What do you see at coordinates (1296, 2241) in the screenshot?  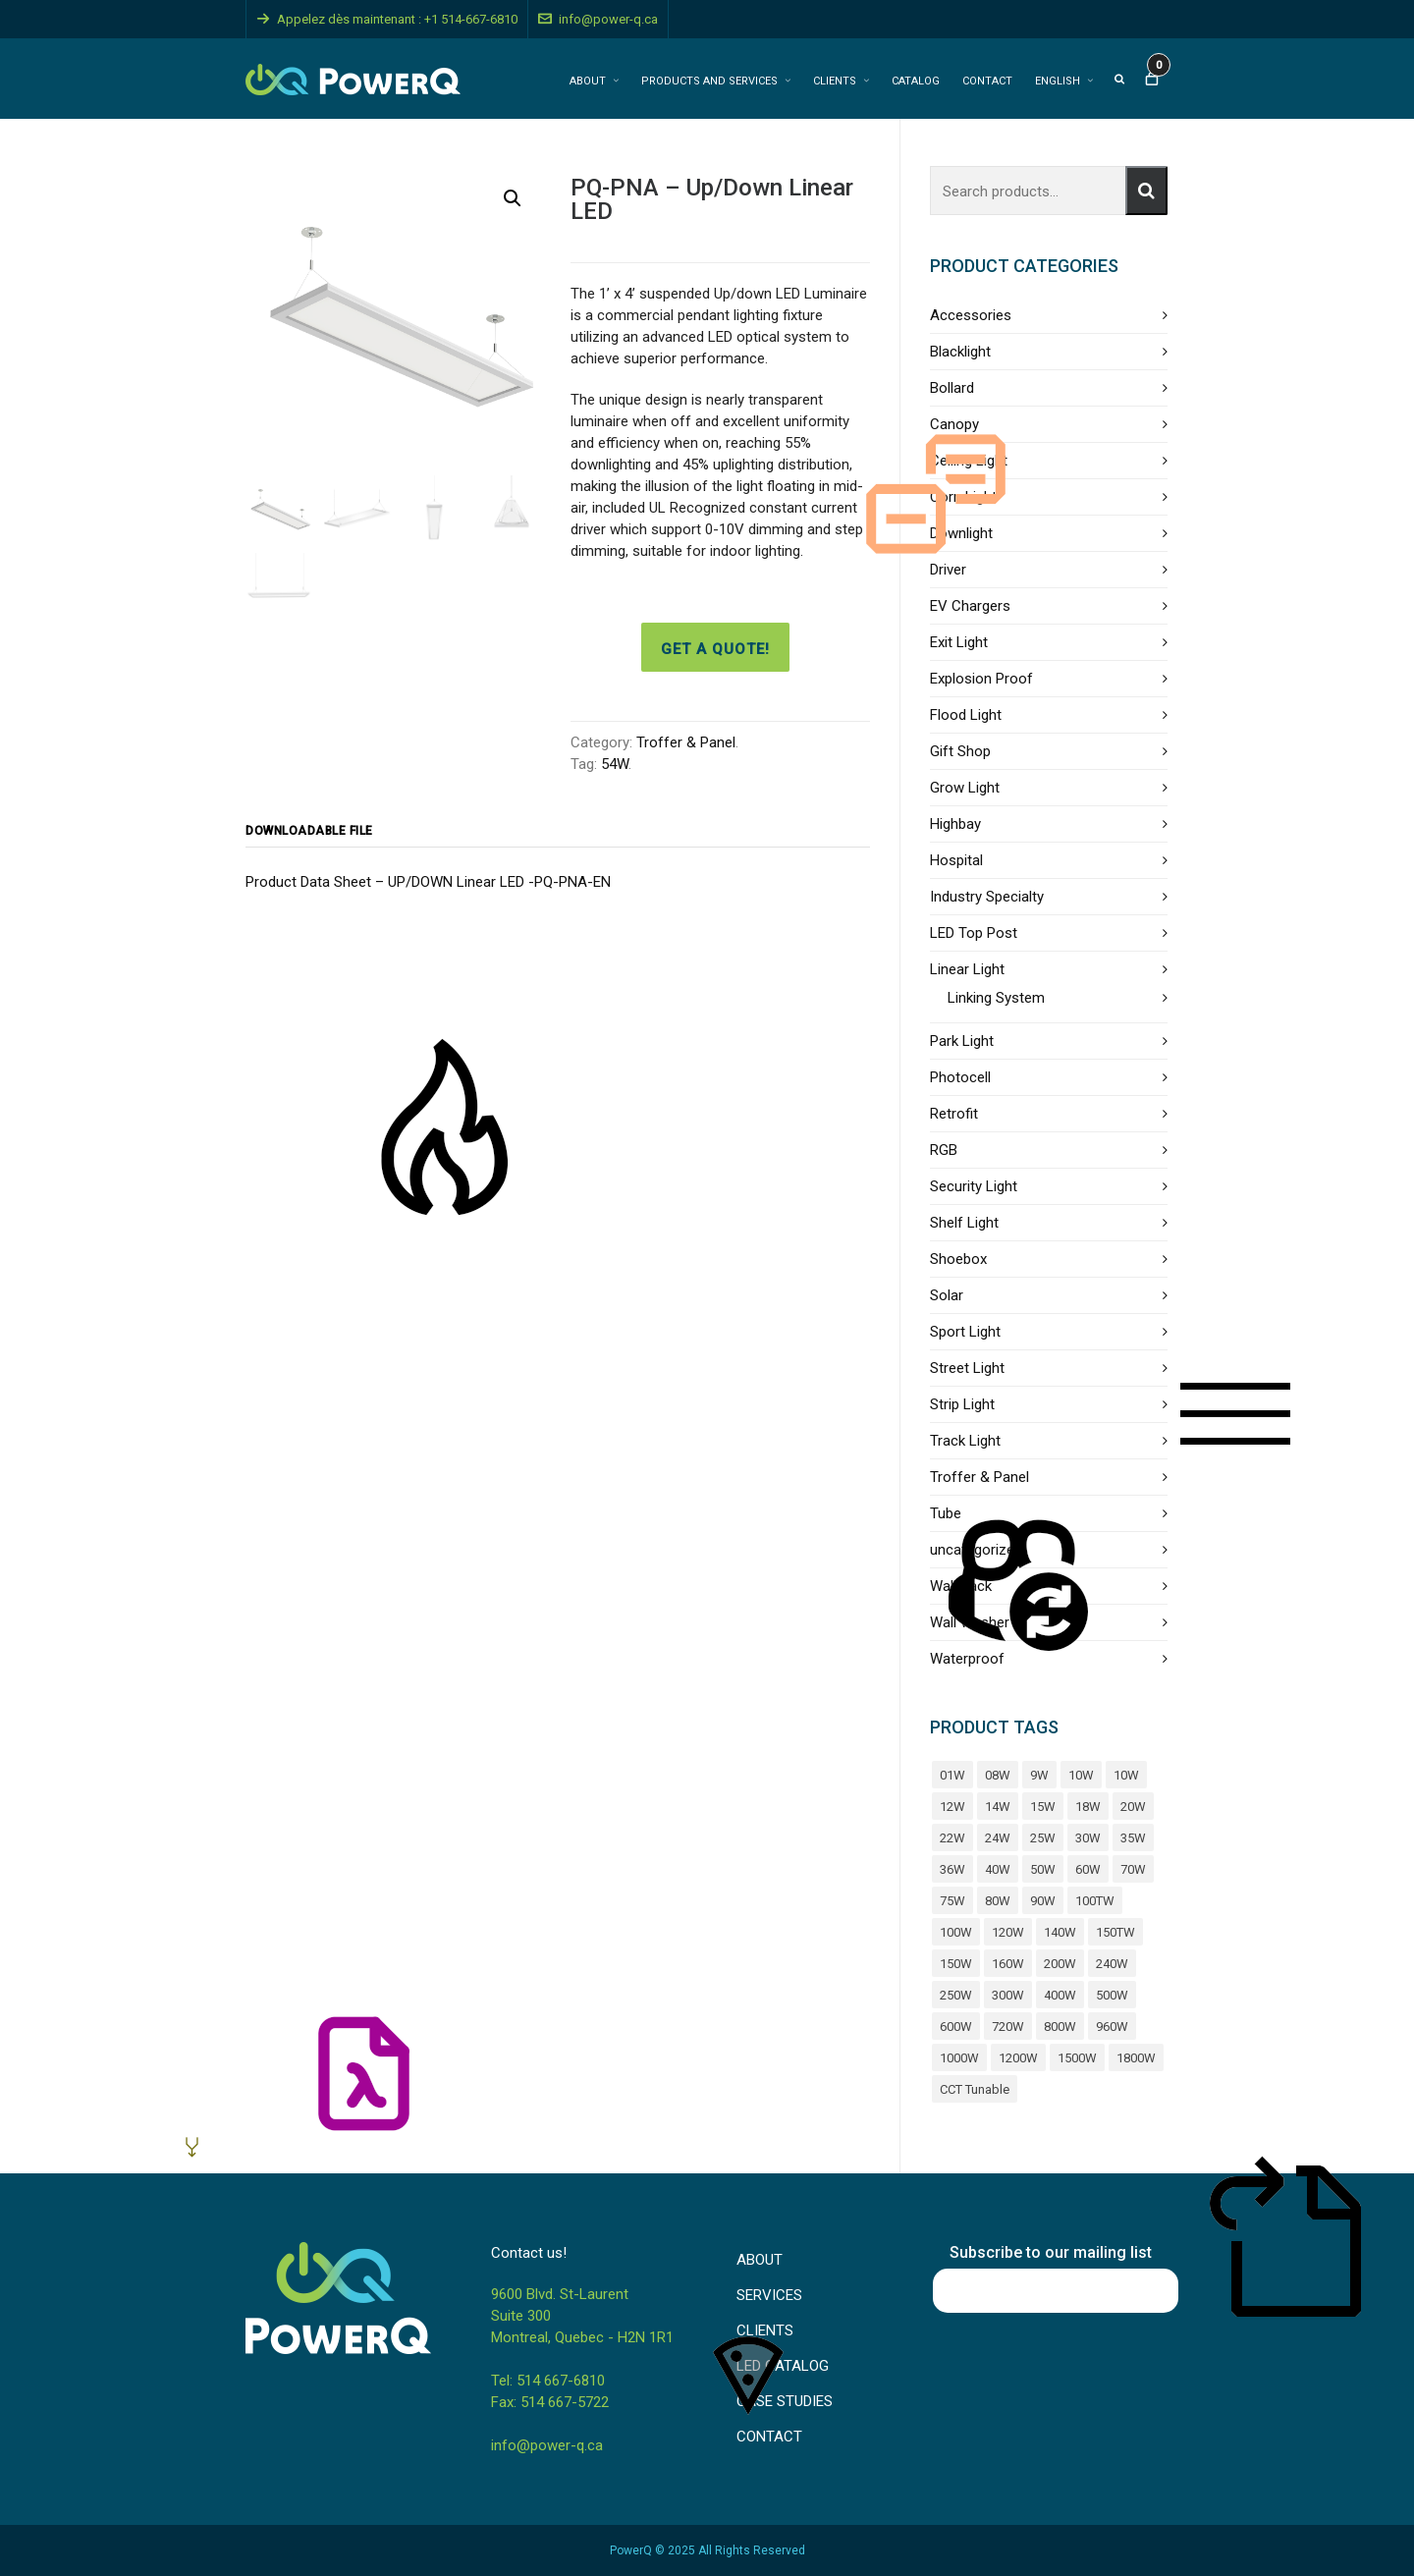 I see `go to file or navigate to a specific file` at bounding box center [1296, 2241].